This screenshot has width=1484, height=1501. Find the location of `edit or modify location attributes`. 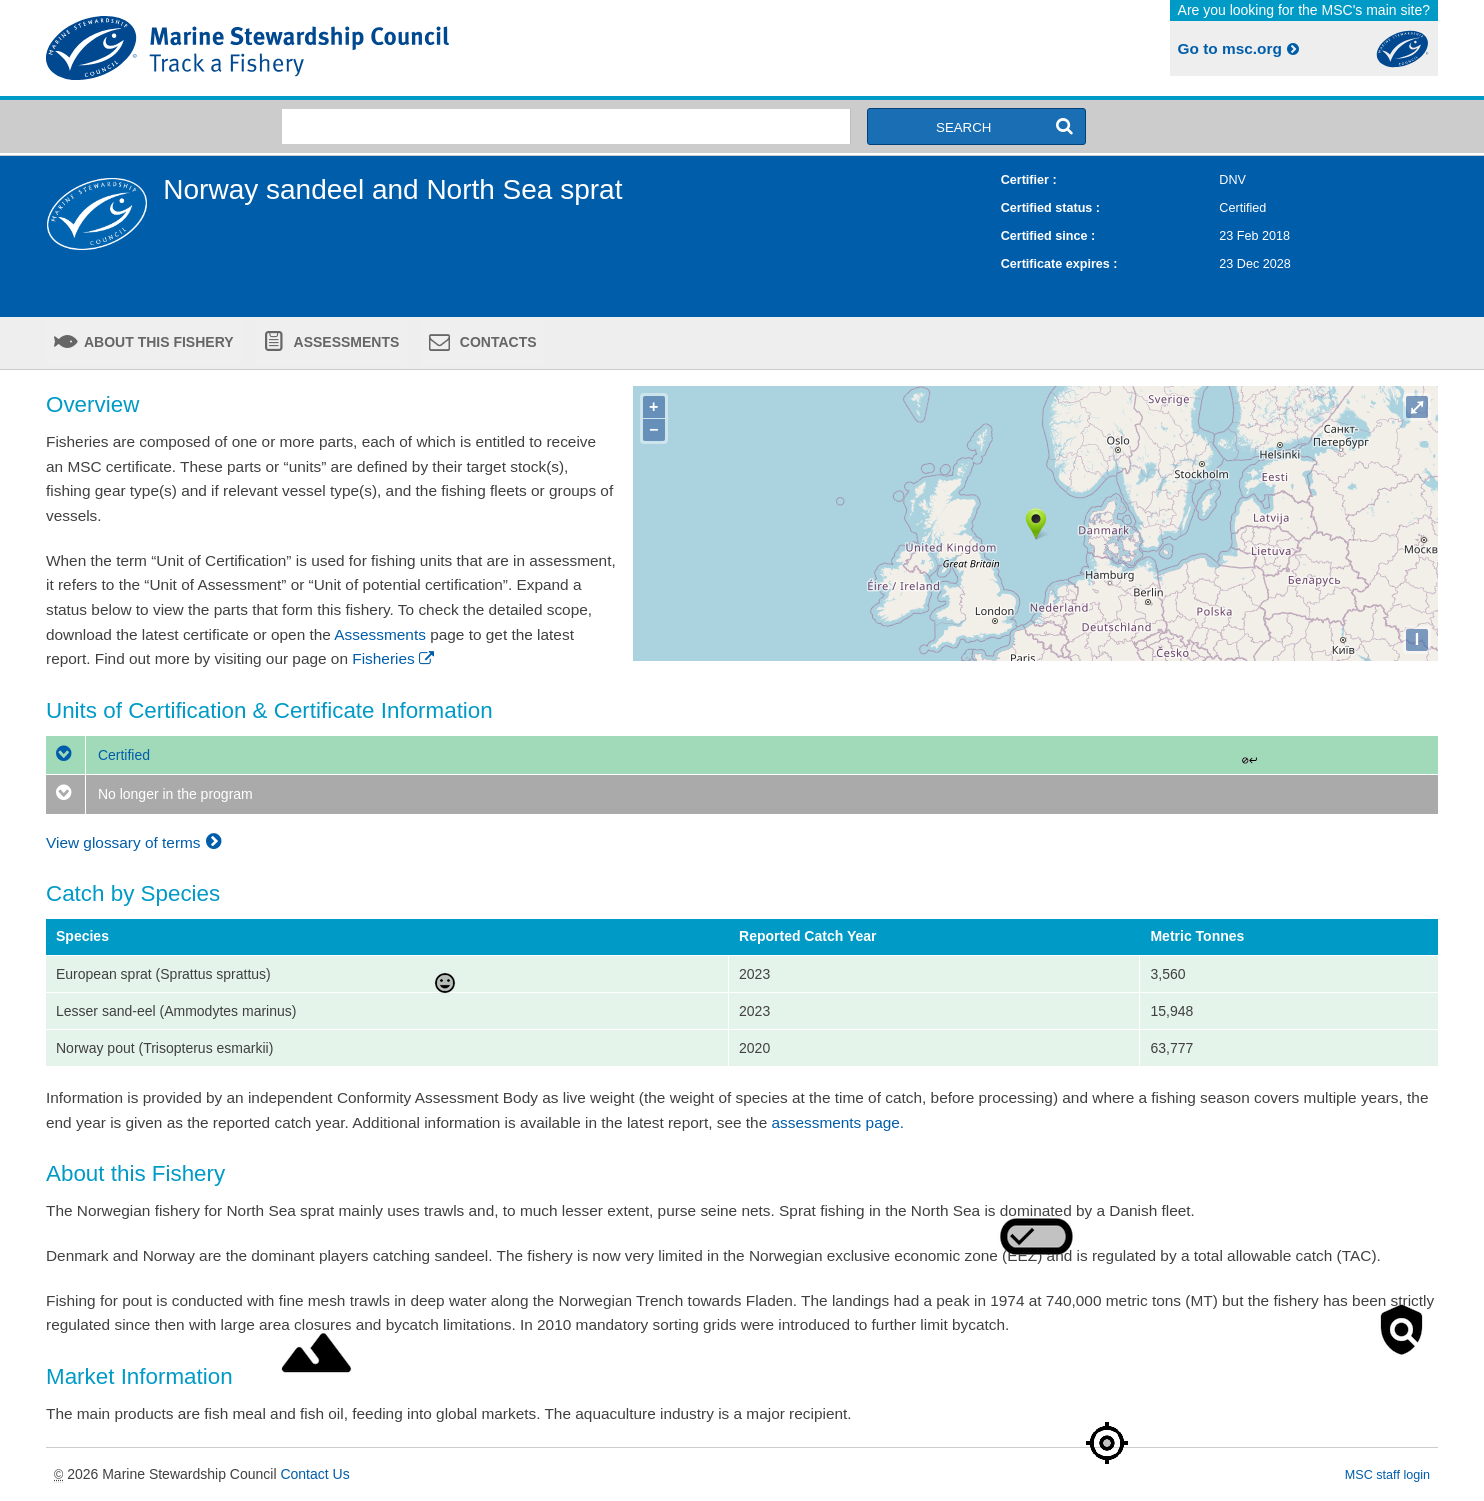

edit or modify location attributes is located at coordinates (1036, 1236).